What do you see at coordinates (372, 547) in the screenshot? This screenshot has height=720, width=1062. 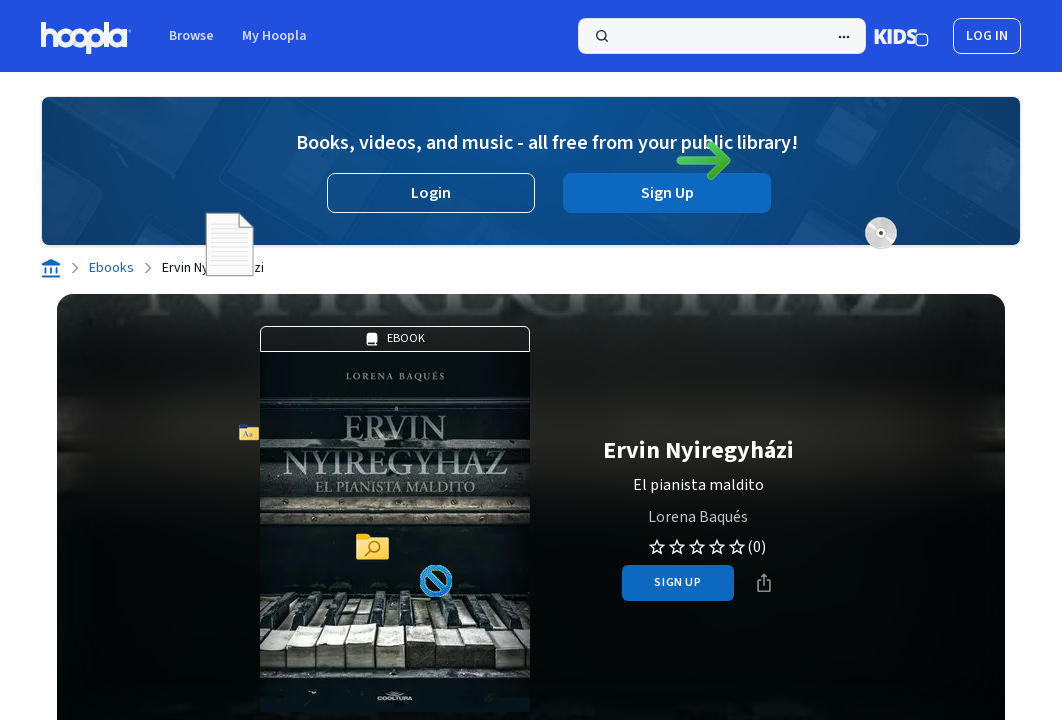 I see `search within folder contents` at bounding box center [372, 547].